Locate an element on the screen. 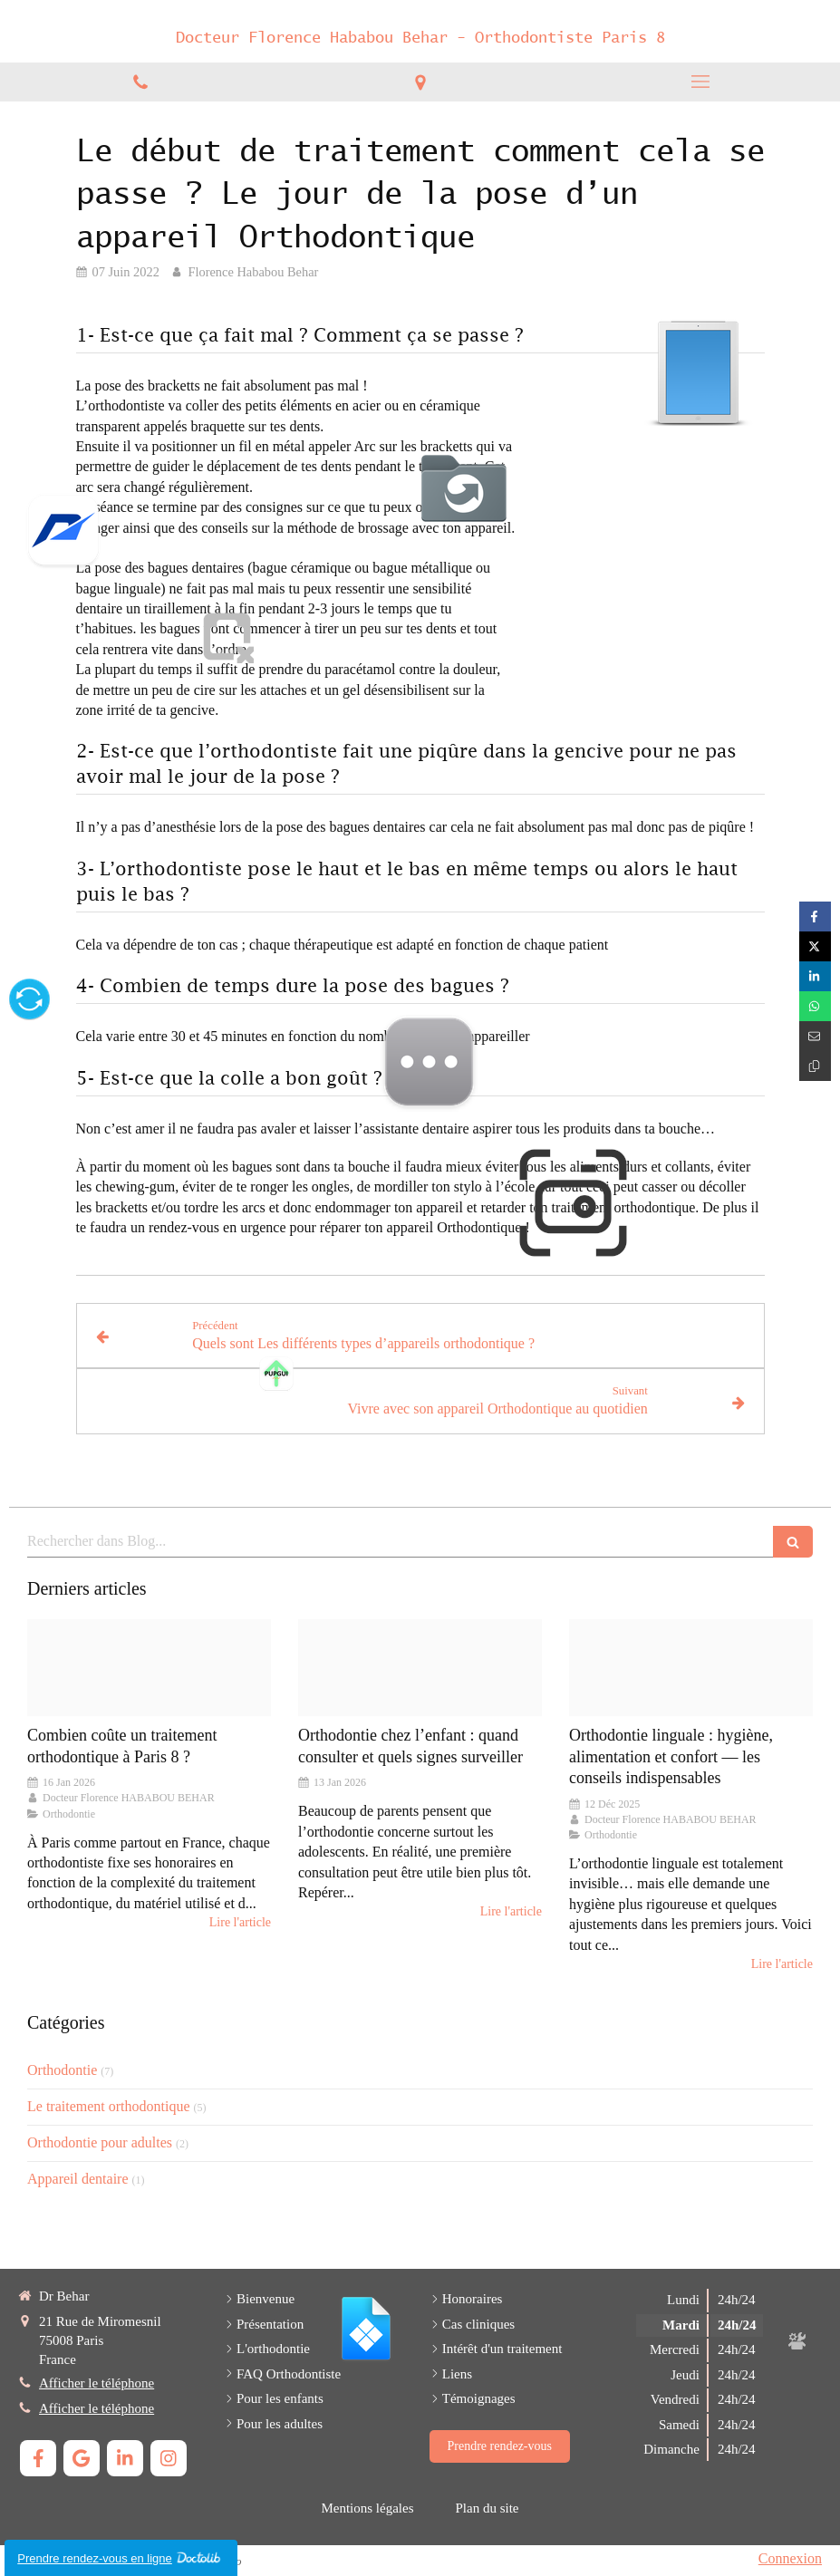  access miscellaneous settings or preferences is located at coordinates (797, 2340).